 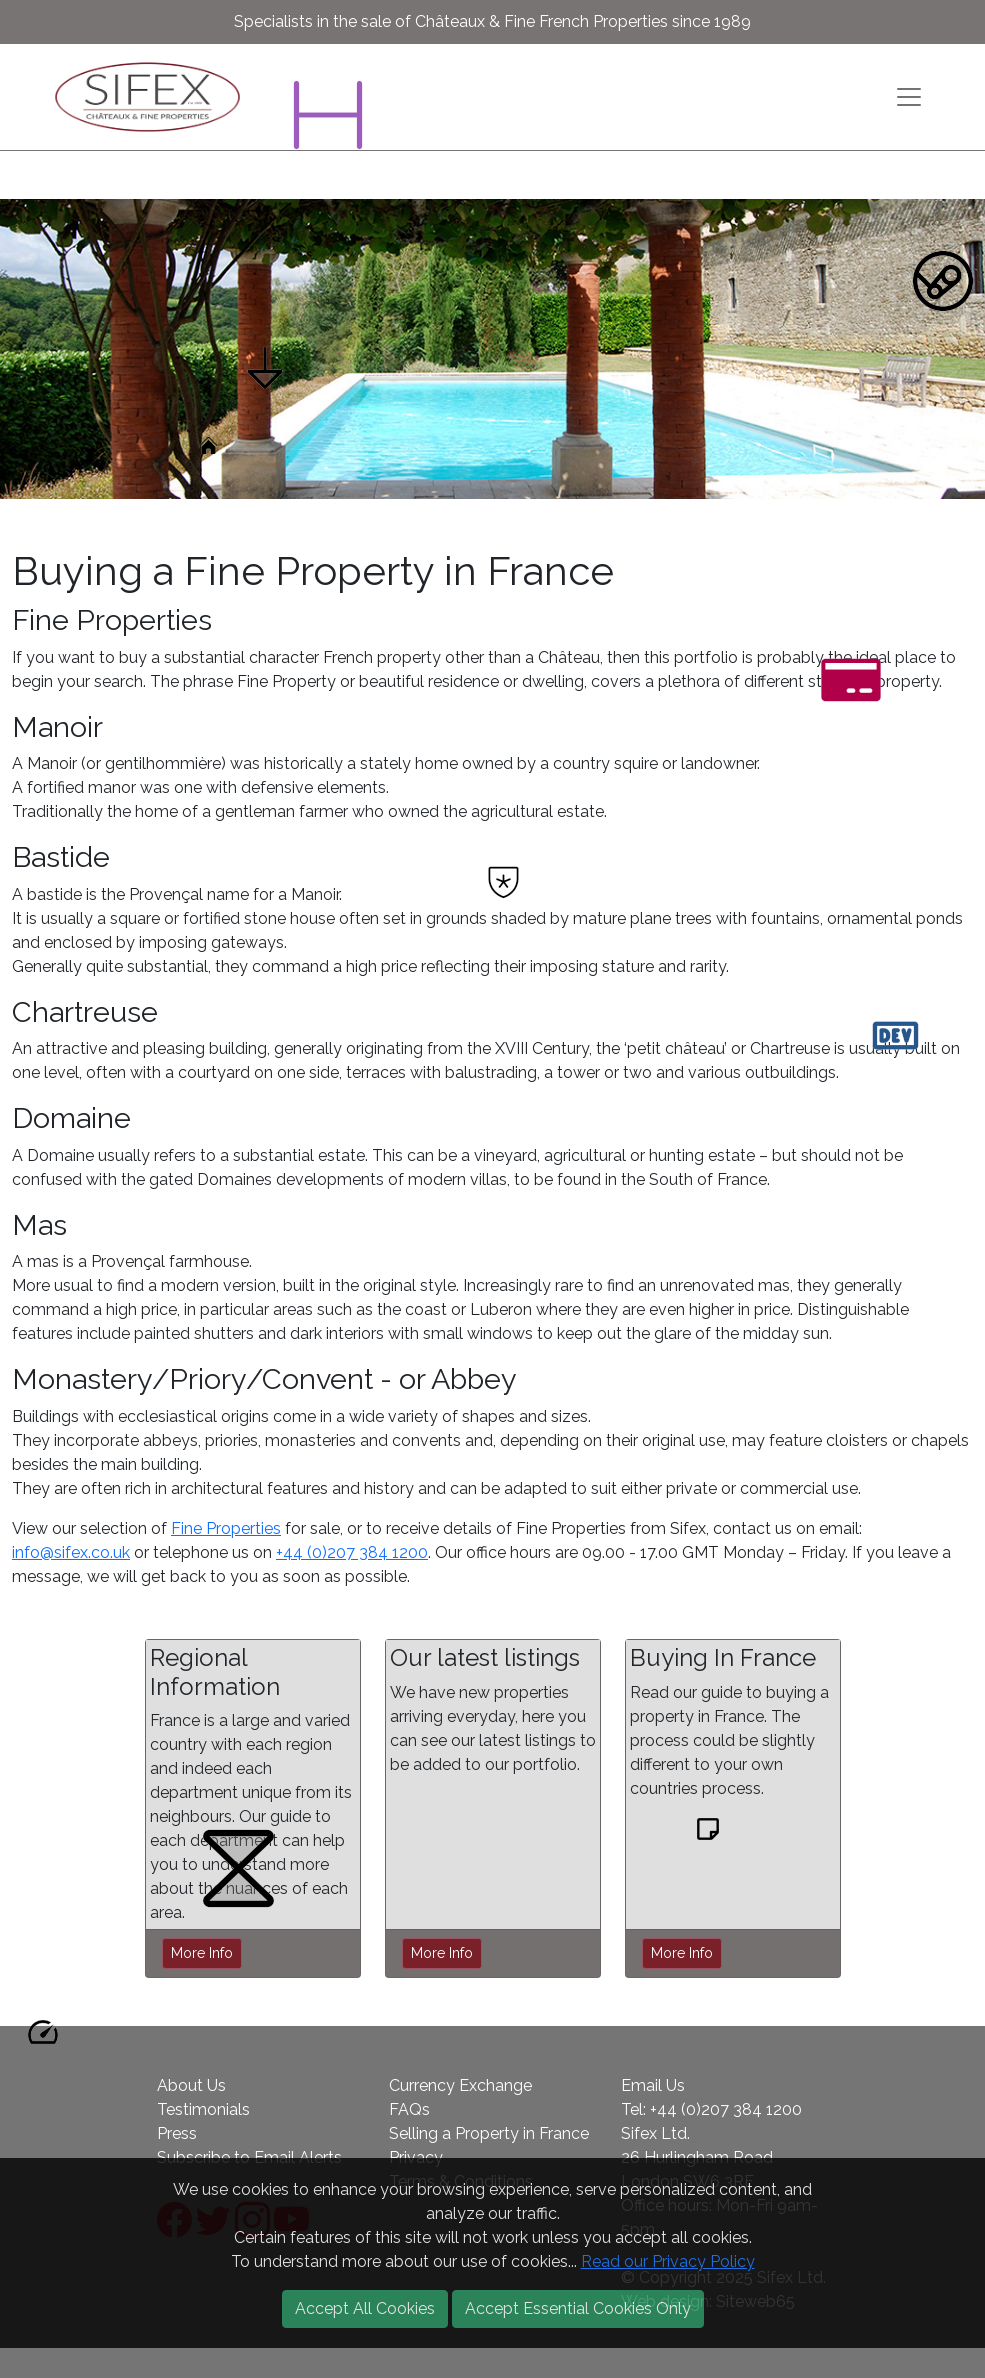 I want to click on format text as a heading, so click(x=328, y=115).